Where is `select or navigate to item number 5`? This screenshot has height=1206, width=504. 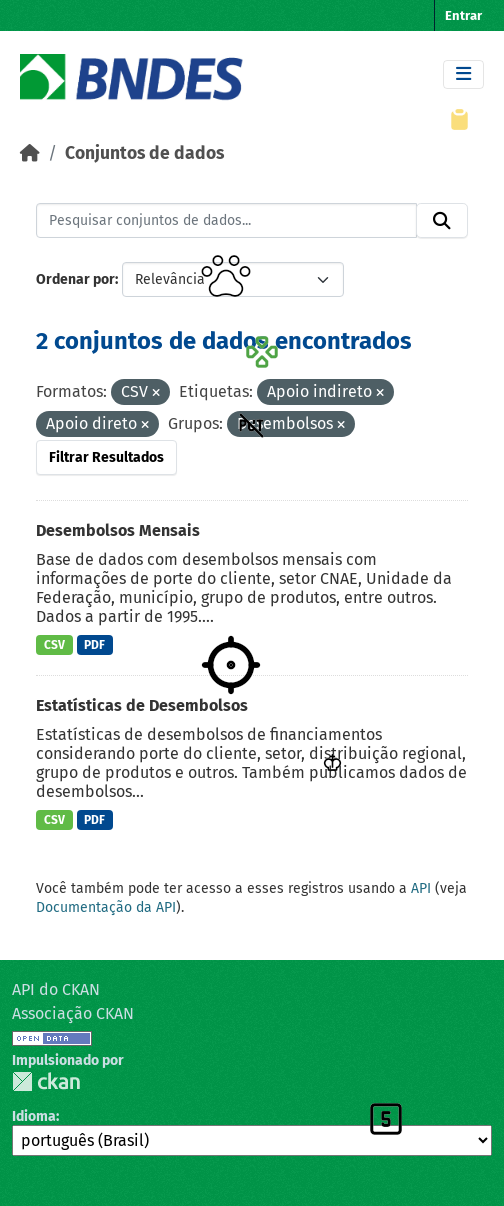 select or navigate to item number 5 is located at coordinates (386, 1119).